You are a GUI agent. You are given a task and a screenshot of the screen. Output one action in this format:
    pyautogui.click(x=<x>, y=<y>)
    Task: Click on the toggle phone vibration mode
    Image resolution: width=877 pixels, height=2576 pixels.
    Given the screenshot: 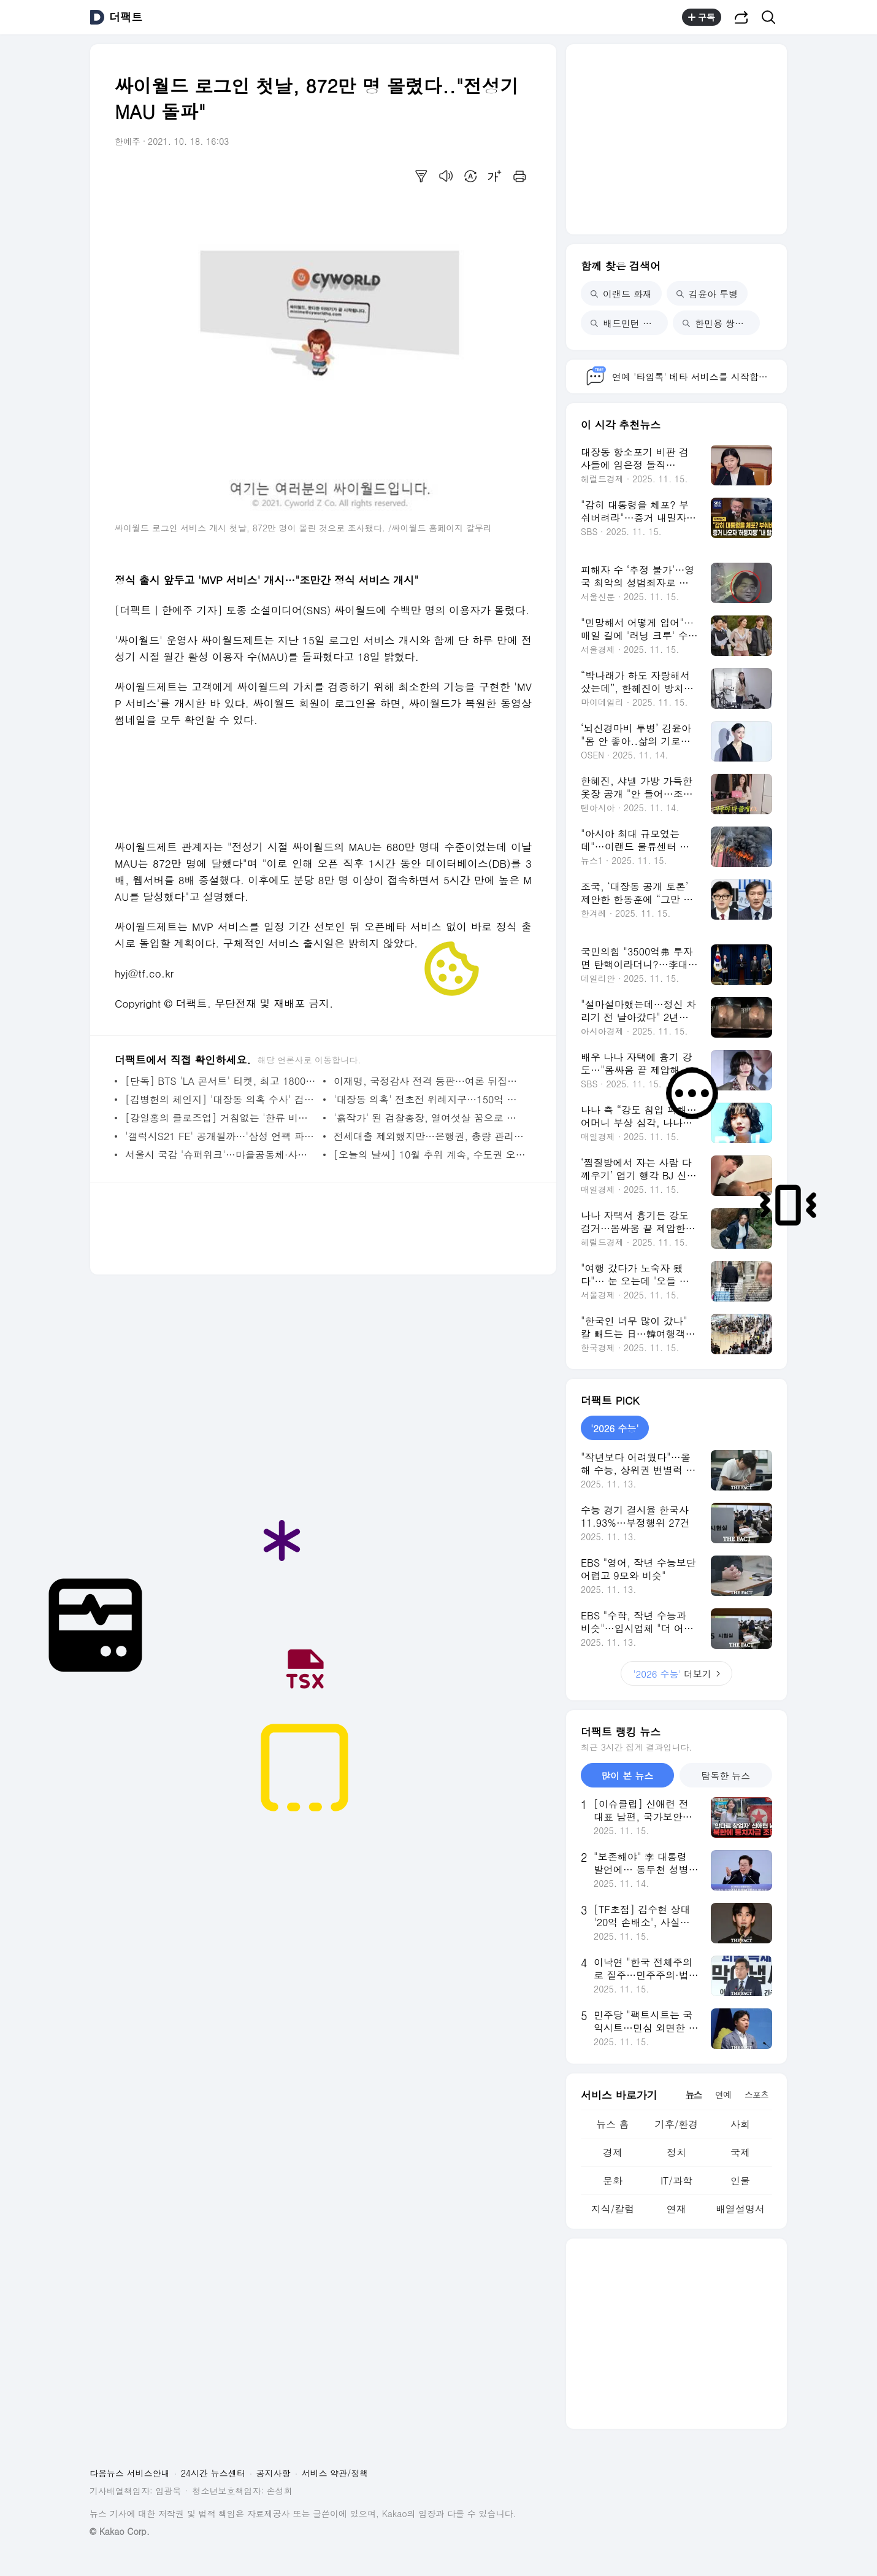 What is the action you would take?
    pyautogui.click(x=788, y=1205)
    